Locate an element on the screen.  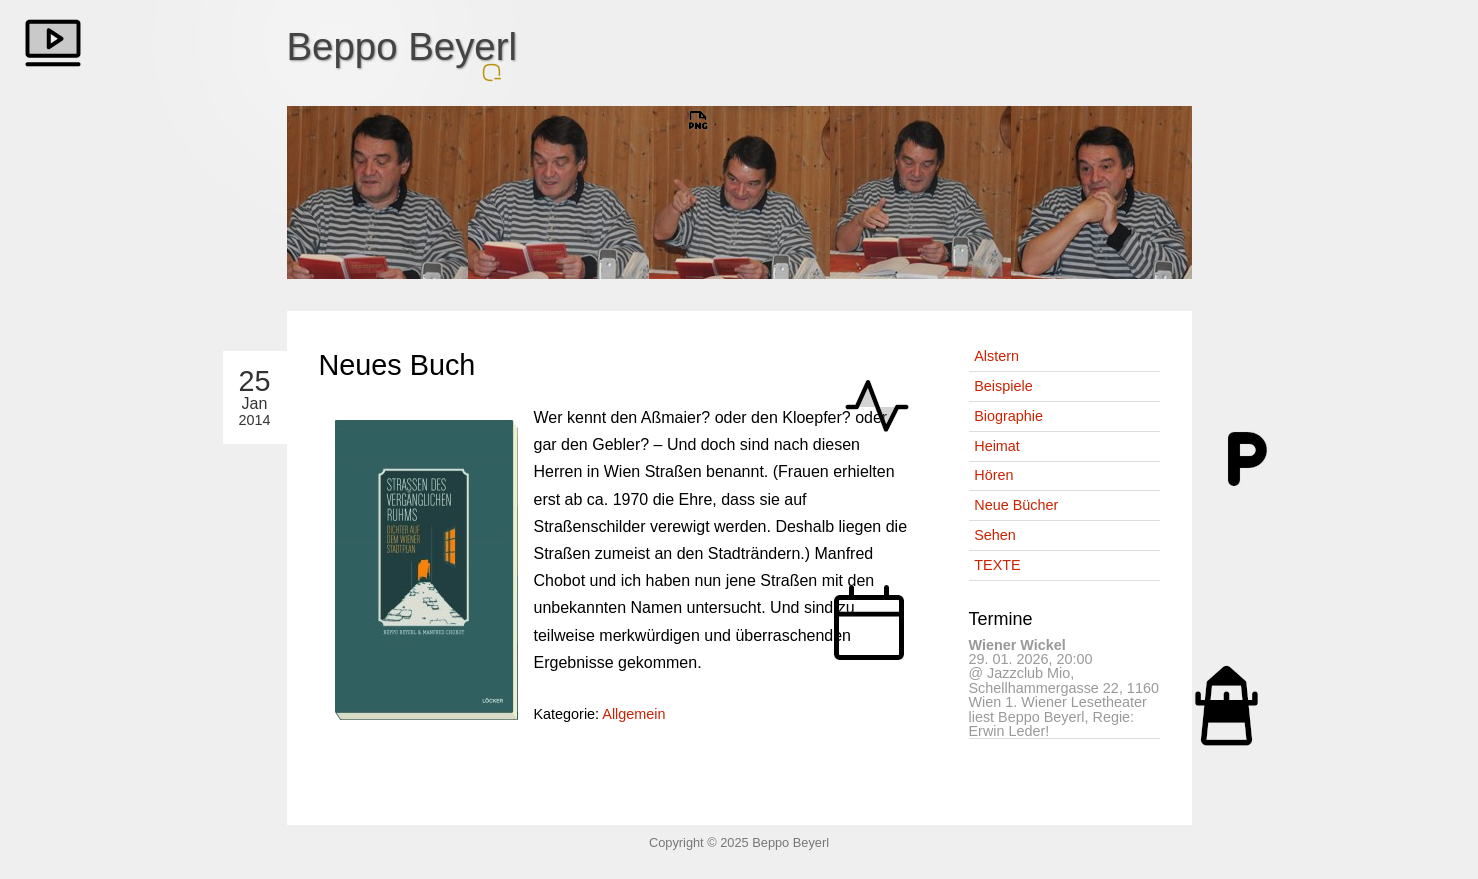
a png image file is located at coordinates (698, 121).